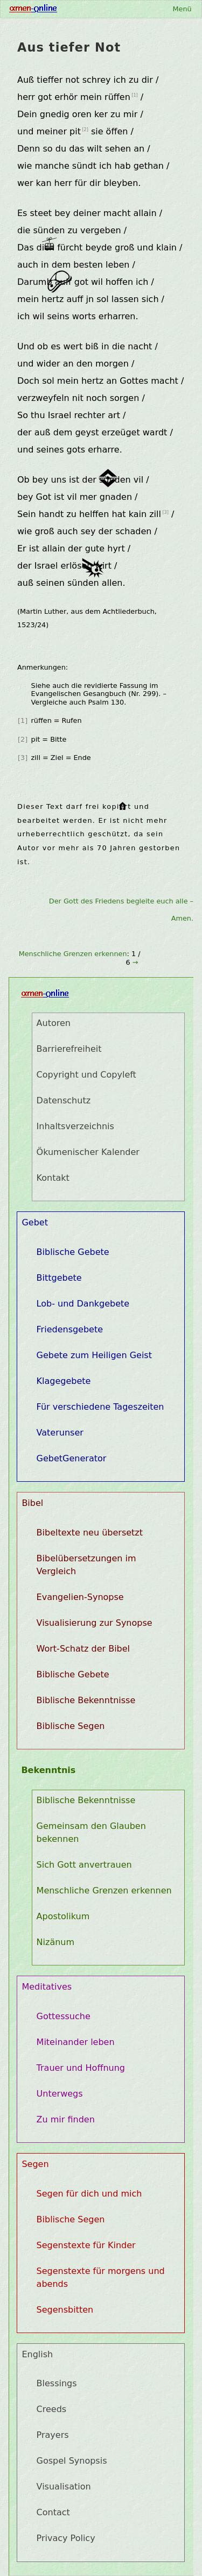 The width and height of the screenshot is (202, 2576). Describe the element at coordinates (122, 806) in the screenshot. I see `view player home base or headquarters` at that location.